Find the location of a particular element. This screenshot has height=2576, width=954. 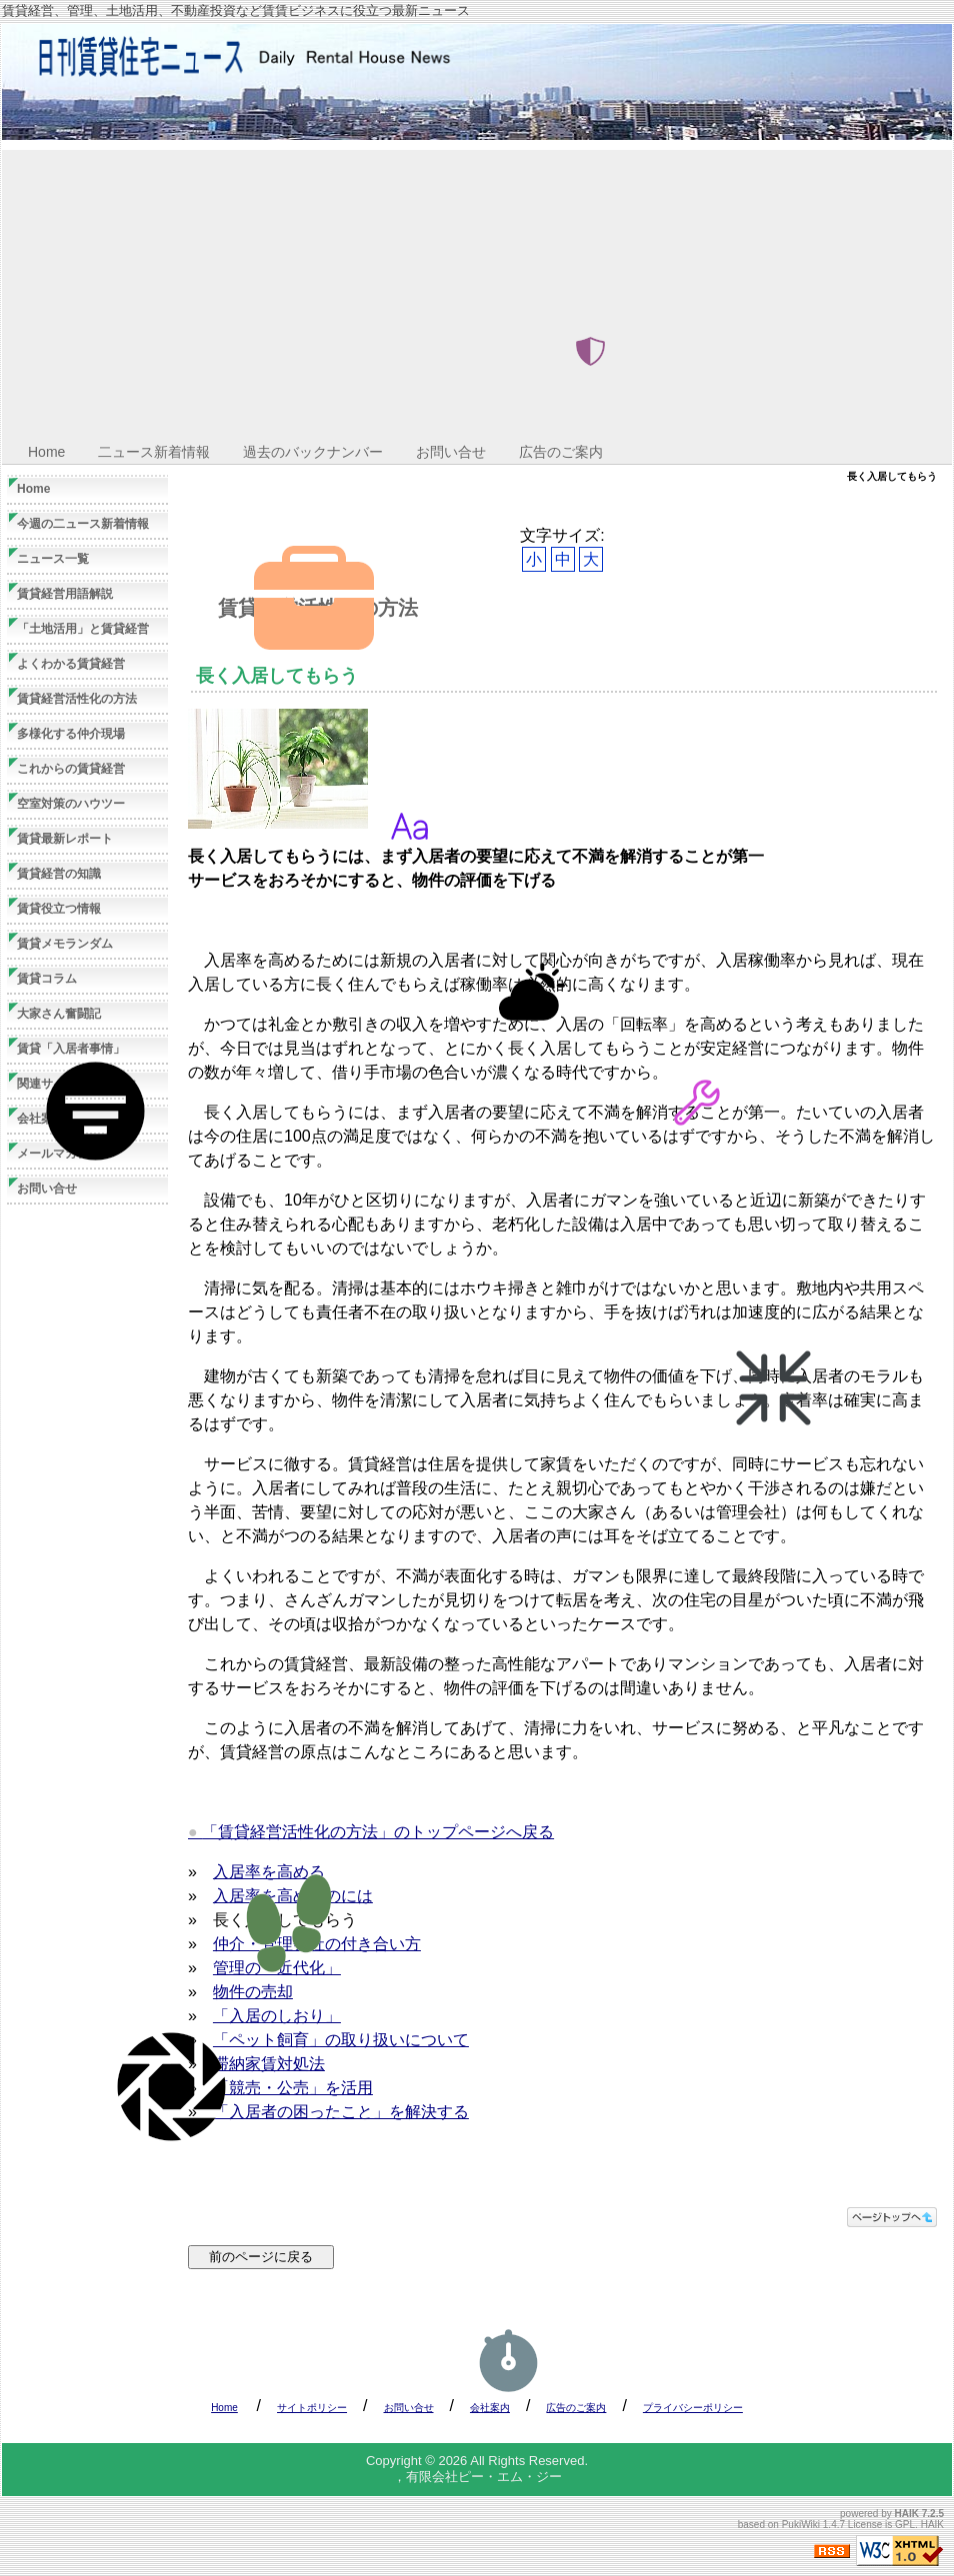

access work or business-related content is located at coordinates (314, 598).